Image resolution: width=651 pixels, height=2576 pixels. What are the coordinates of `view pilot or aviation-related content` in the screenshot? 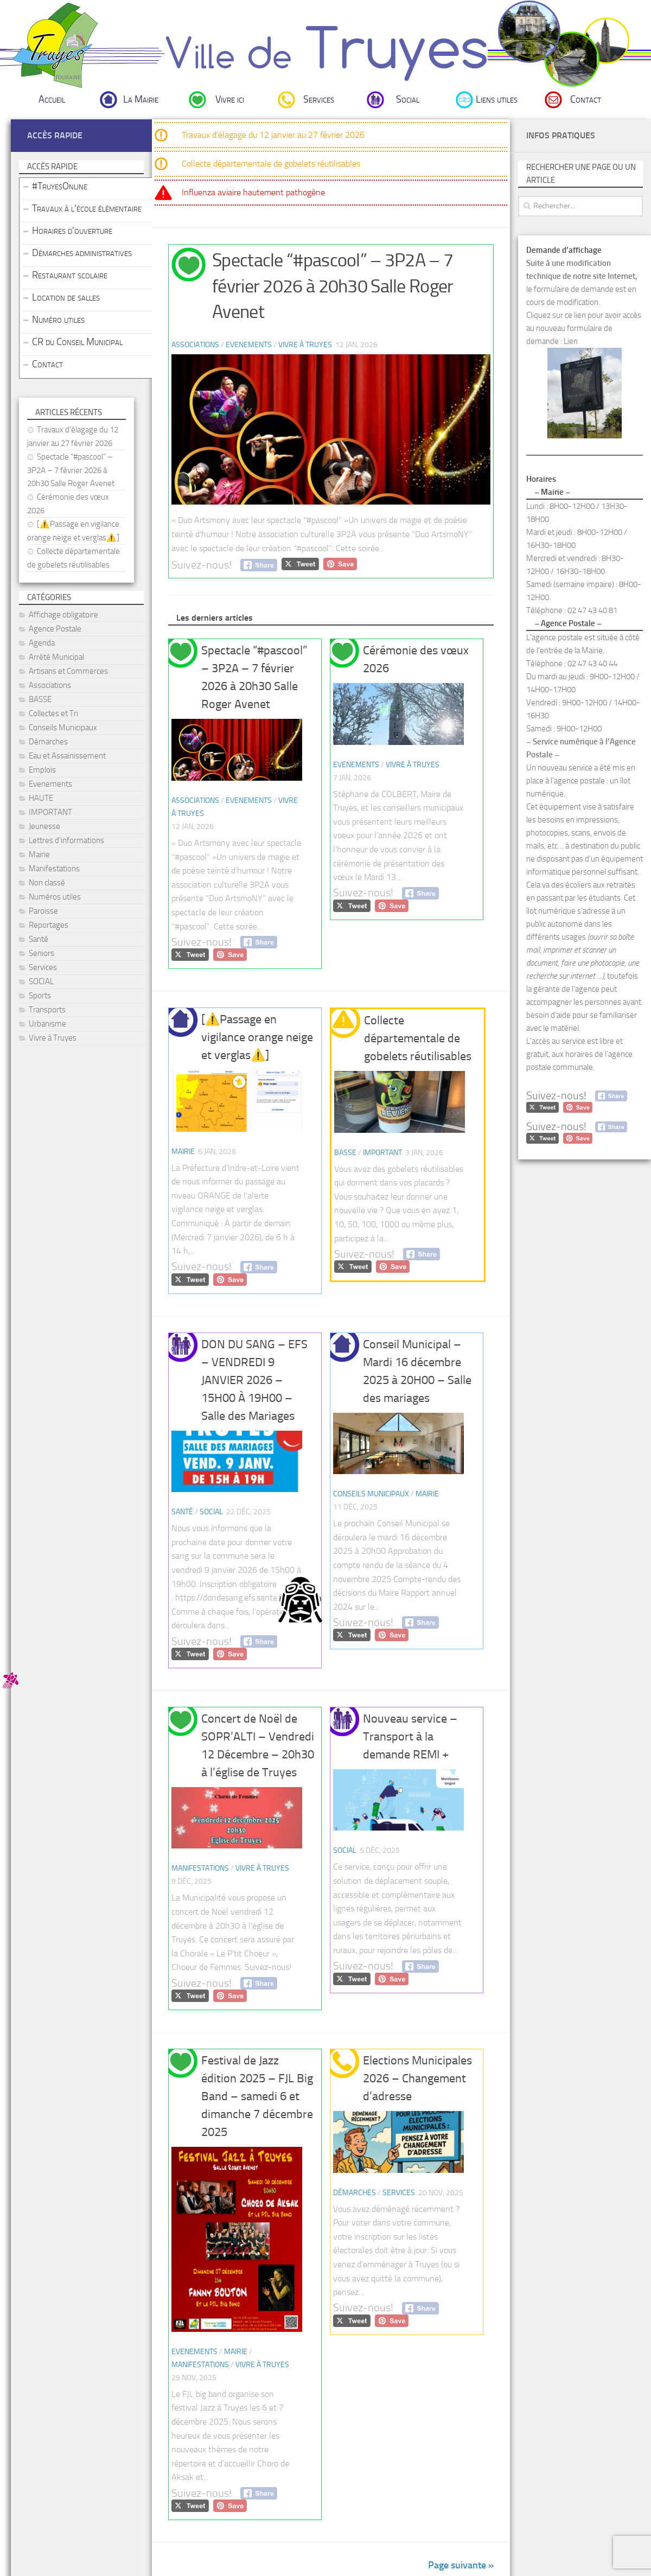 It's located at (300, 1599).